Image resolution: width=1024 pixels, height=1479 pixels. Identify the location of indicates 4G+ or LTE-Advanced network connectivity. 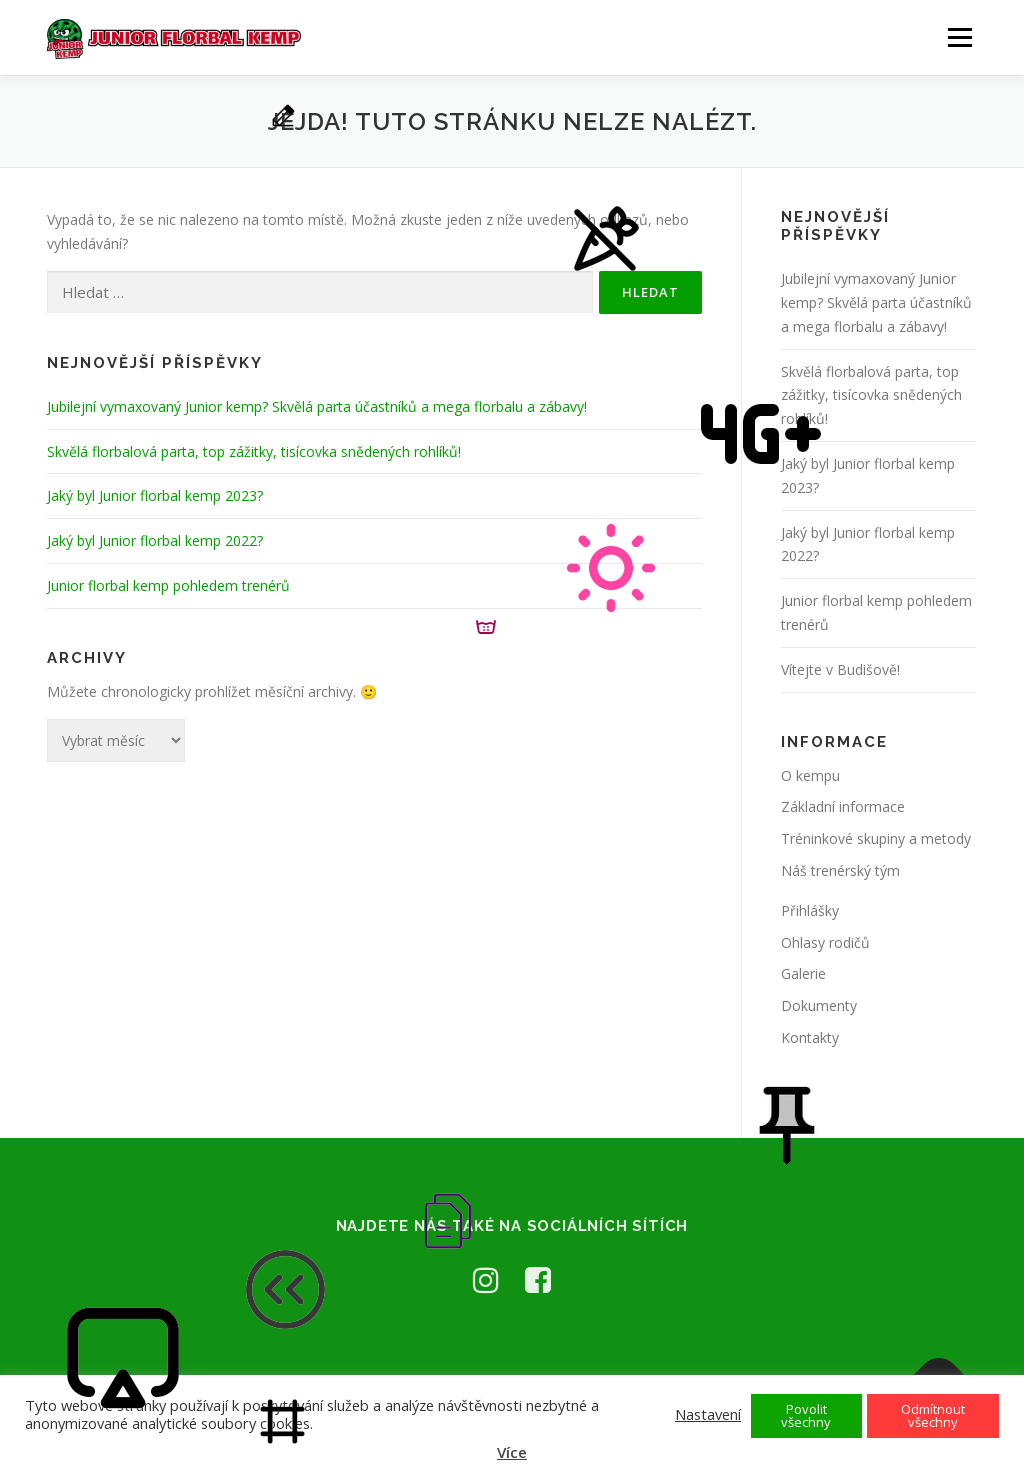
(761, 434).